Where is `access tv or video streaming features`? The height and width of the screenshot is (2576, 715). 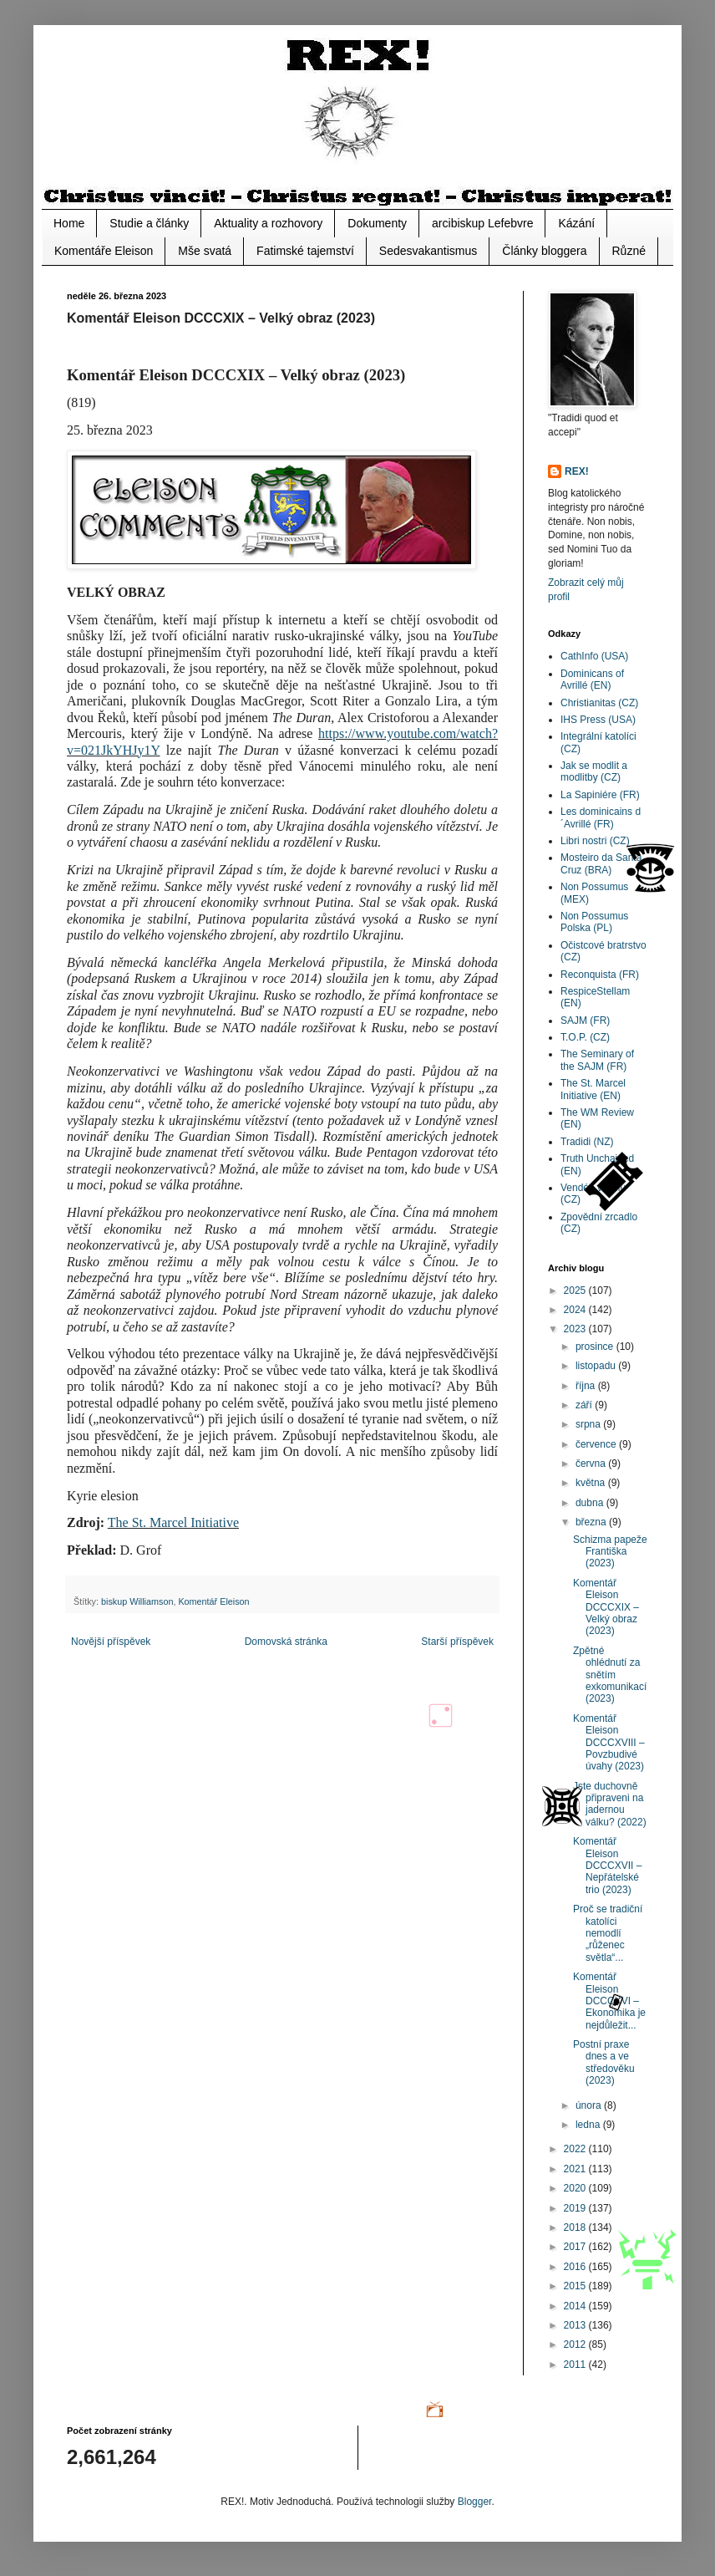 access tv or video streaming features is located at coordinates (434, 2409).